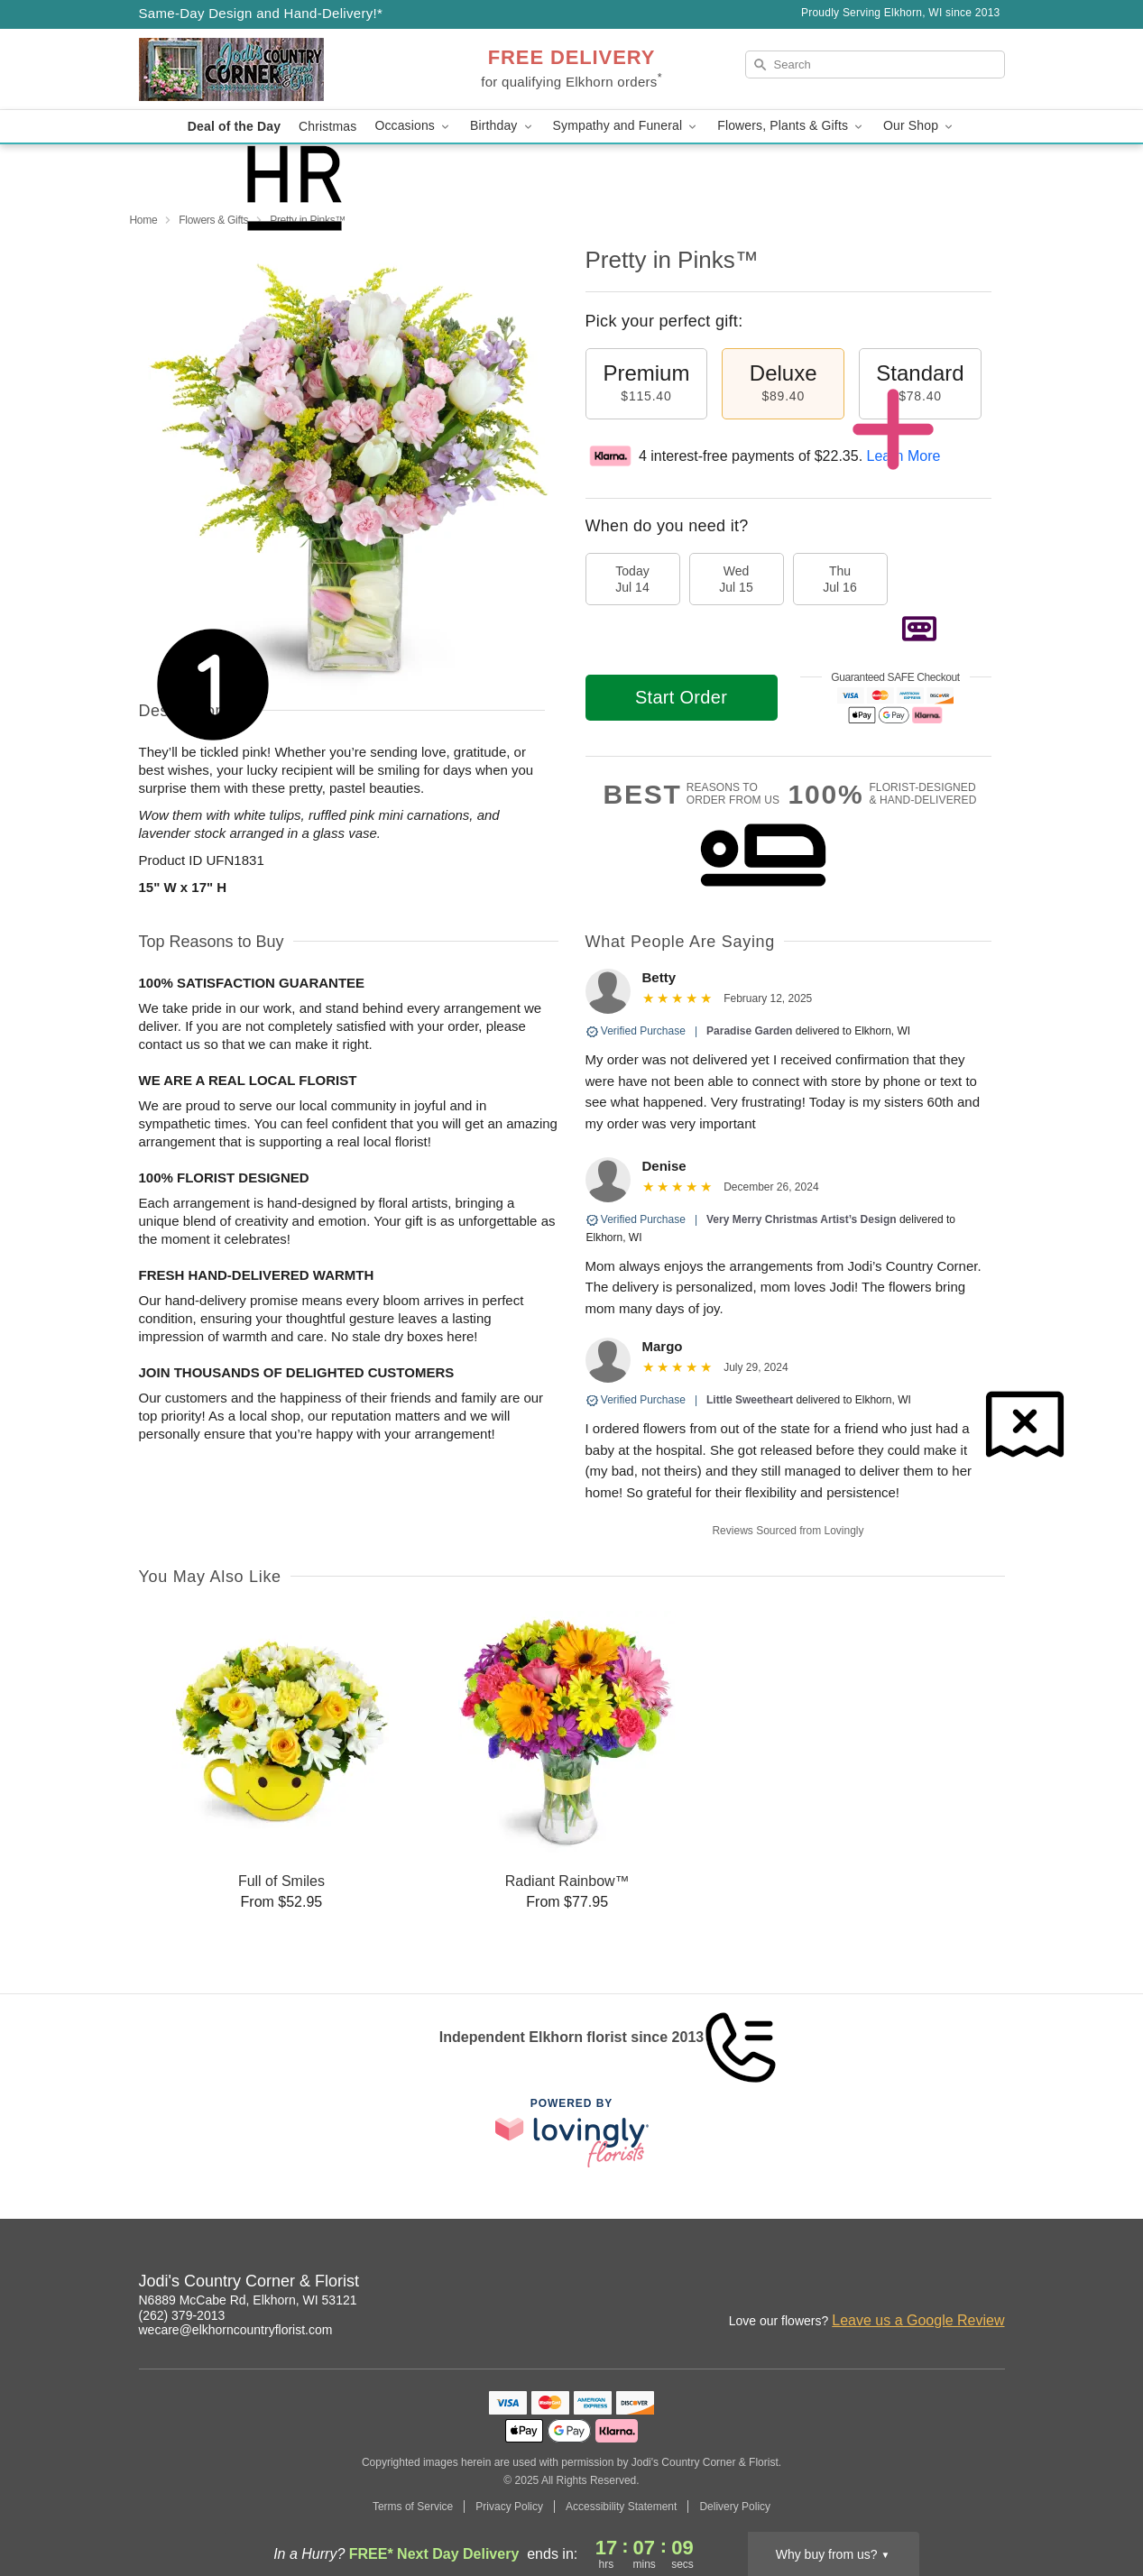  Describe the element at coordinates (893, 429) in the screenshot. I see `add a new item` at that location.